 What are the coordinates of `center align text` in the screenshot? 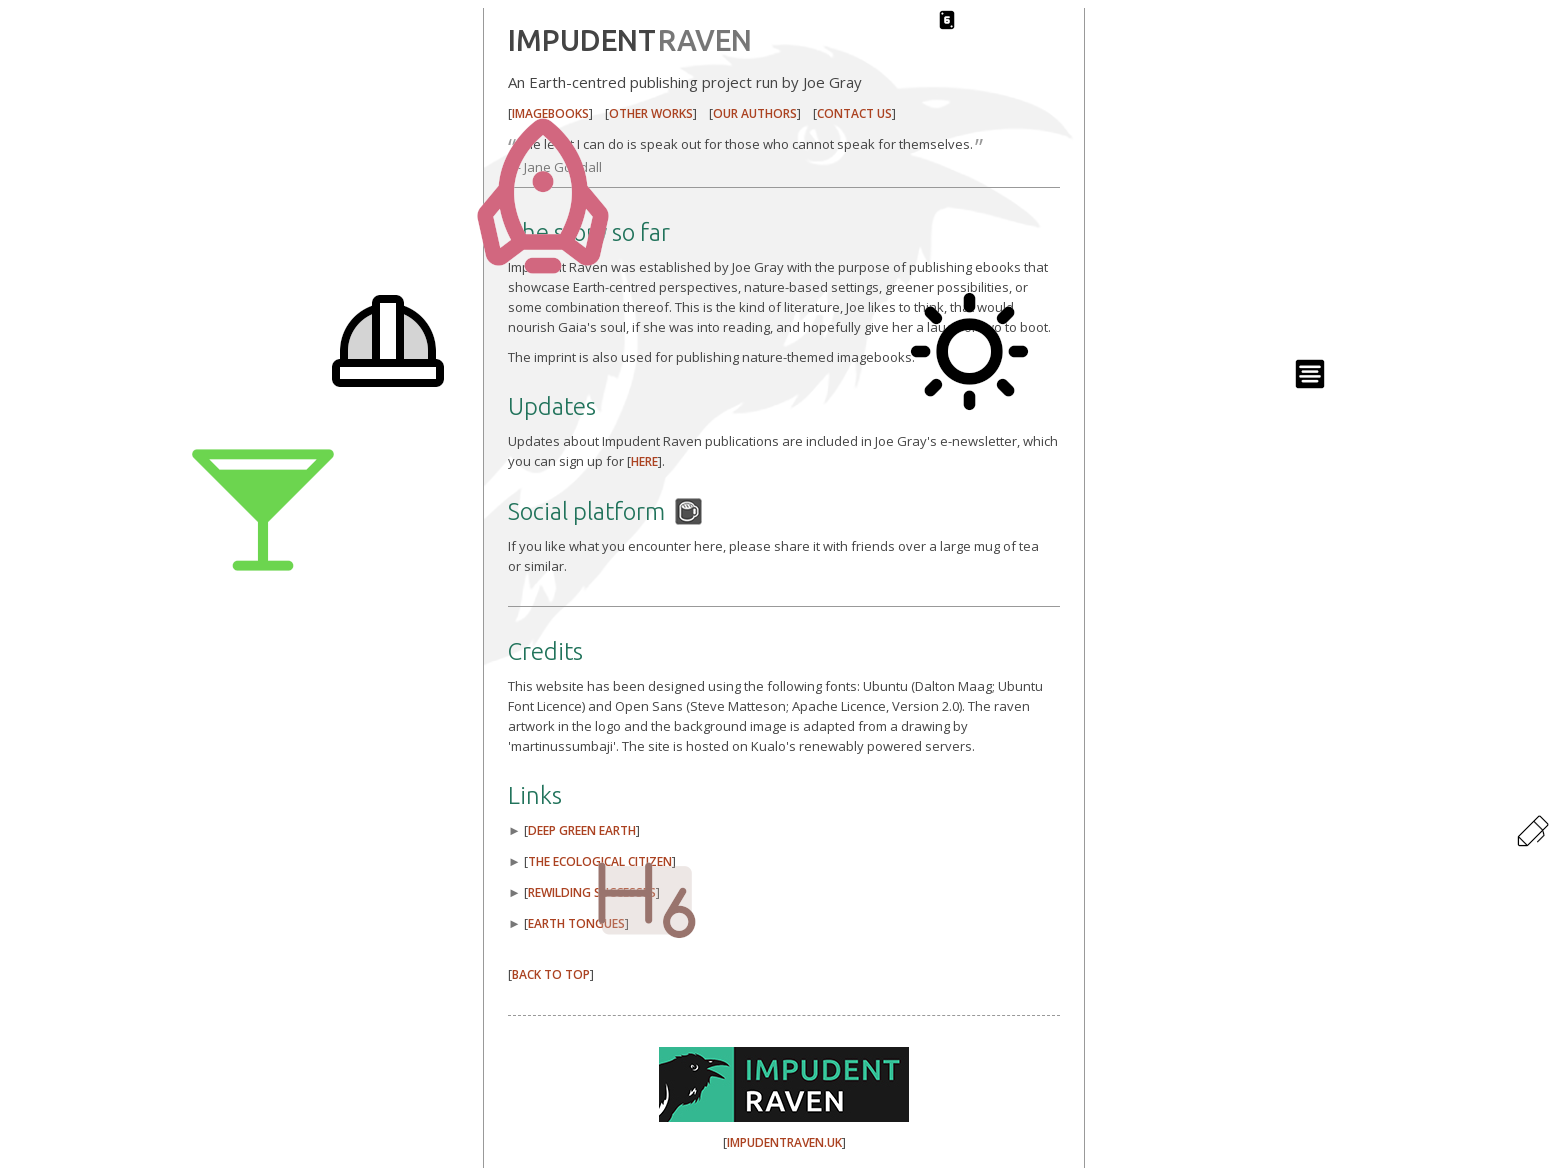 It's located at (1310, 374).